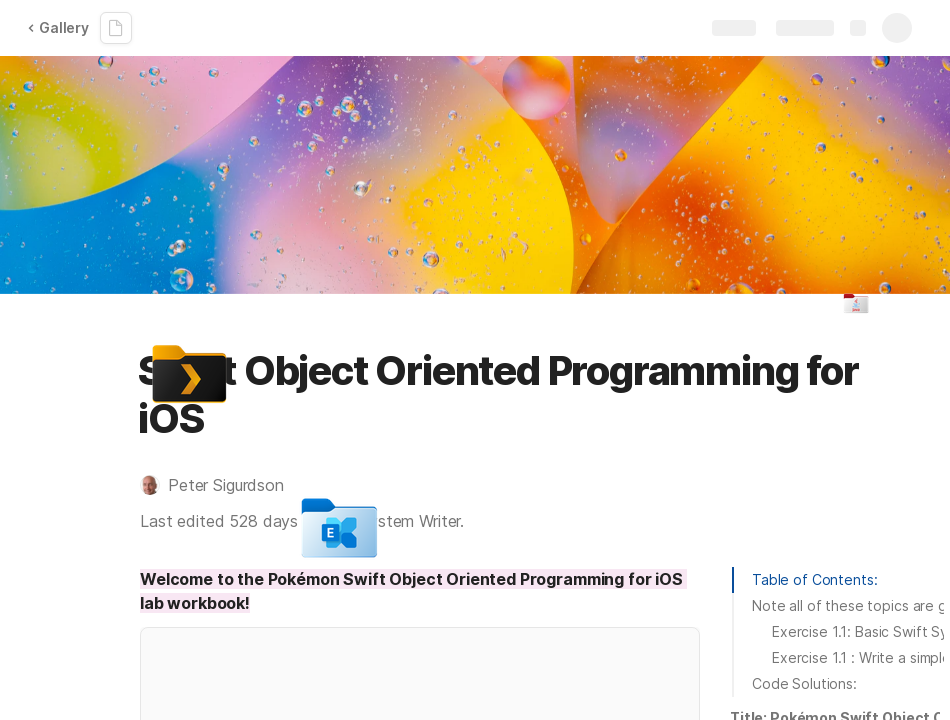 The image size is (950, 720). I want to click on open microsoft exchange folder, so click(339, 530).